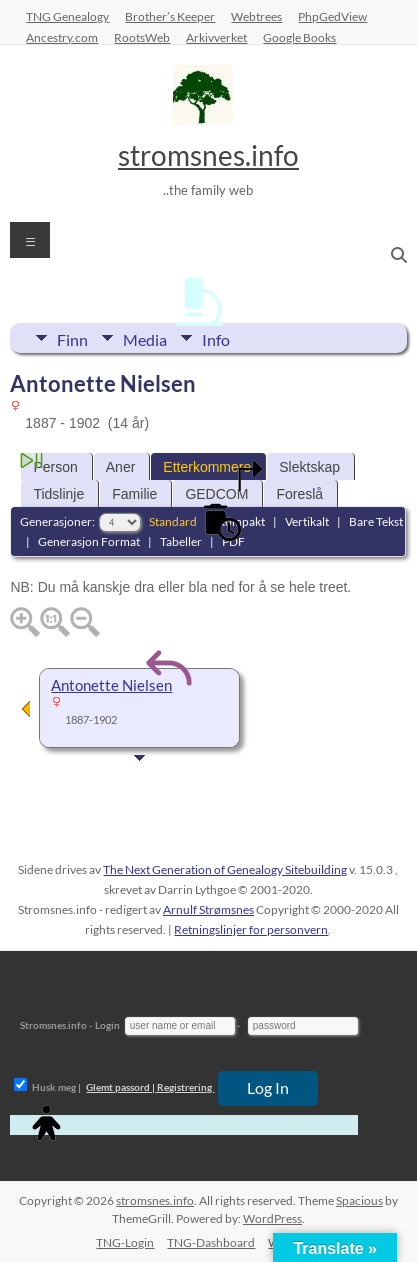 Image resolution: width=417 pixels, height=1262 pixels. What do you see at coordinates (199, 303) in the screenshot?
I see `access research or laboratory tools` at bounding box center [199, 303].